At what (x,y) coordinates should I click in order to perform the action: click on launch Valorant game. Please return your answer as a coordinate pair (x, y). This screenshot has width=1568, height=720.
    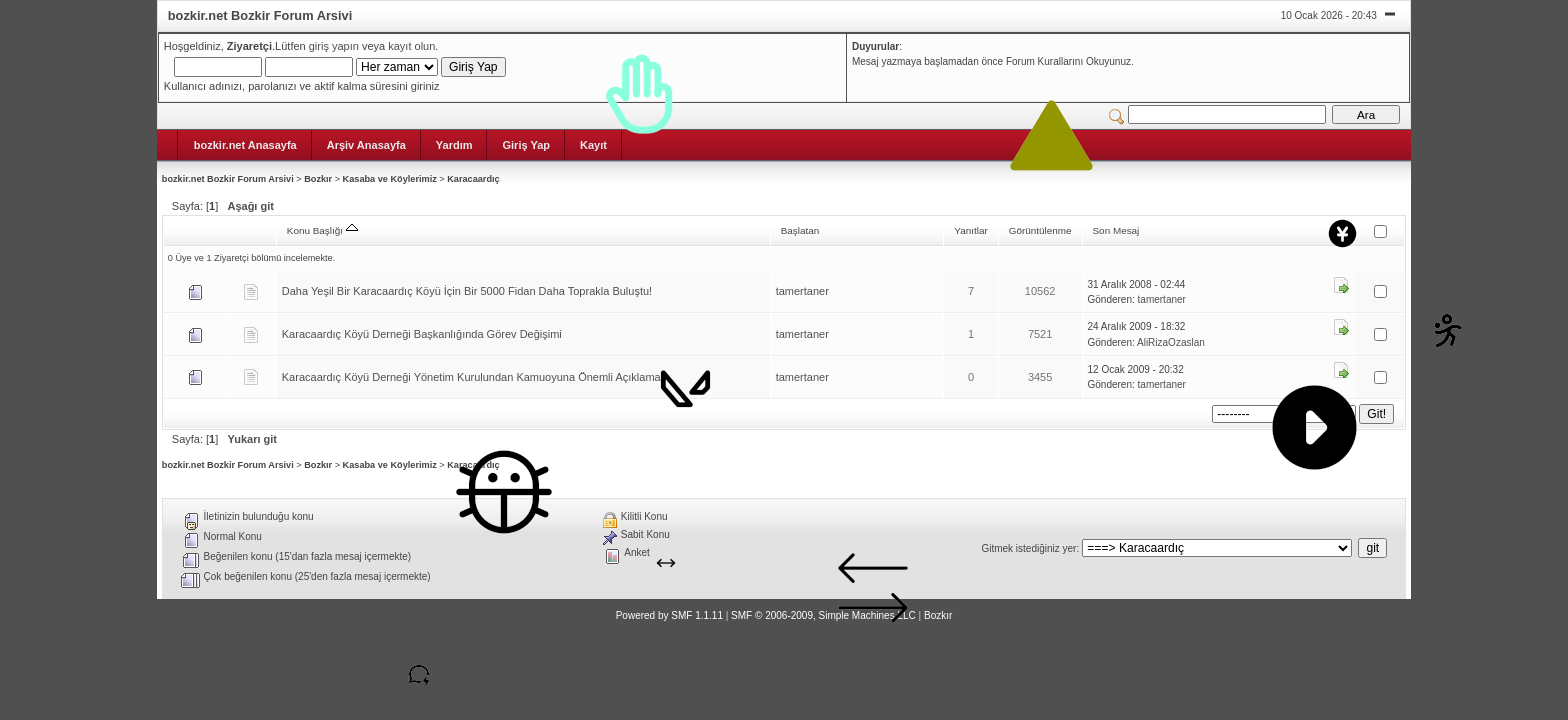
    Looking at the image, I should click on (685, 387).